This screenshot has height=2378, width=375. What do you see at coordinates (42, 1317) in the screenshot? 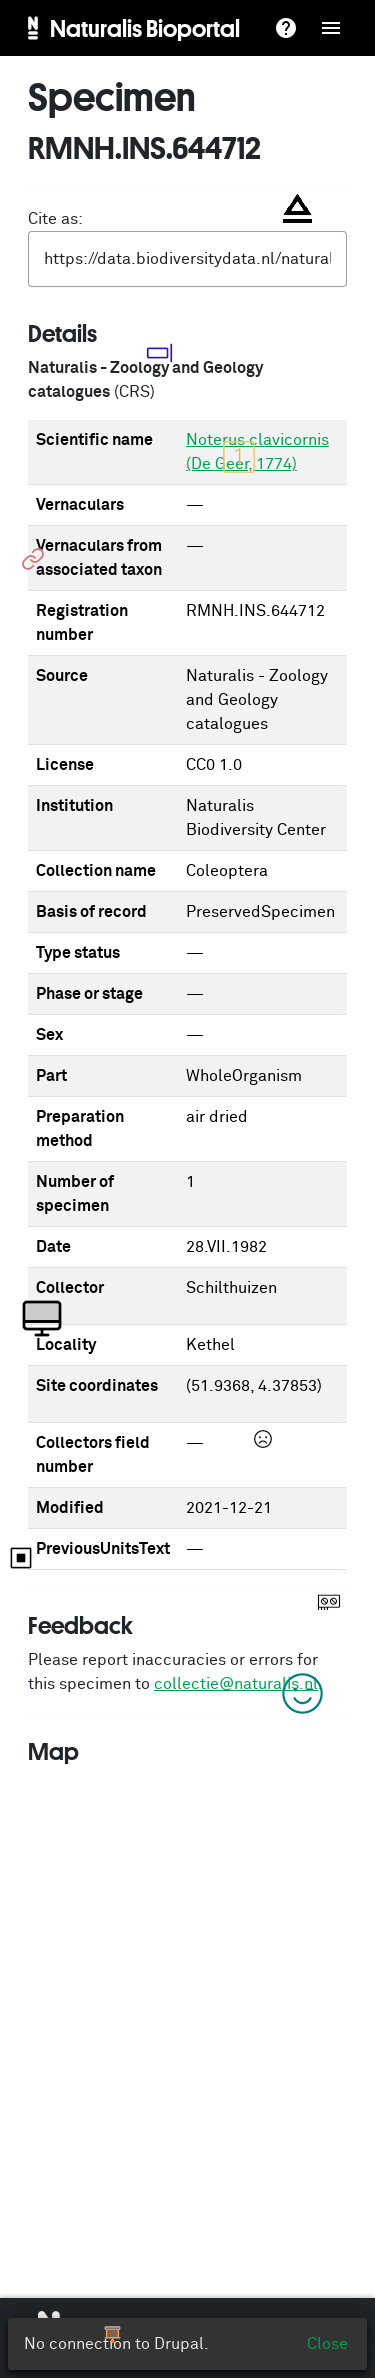
I see `switch to desktop view` at bounding box center [42, 1317].